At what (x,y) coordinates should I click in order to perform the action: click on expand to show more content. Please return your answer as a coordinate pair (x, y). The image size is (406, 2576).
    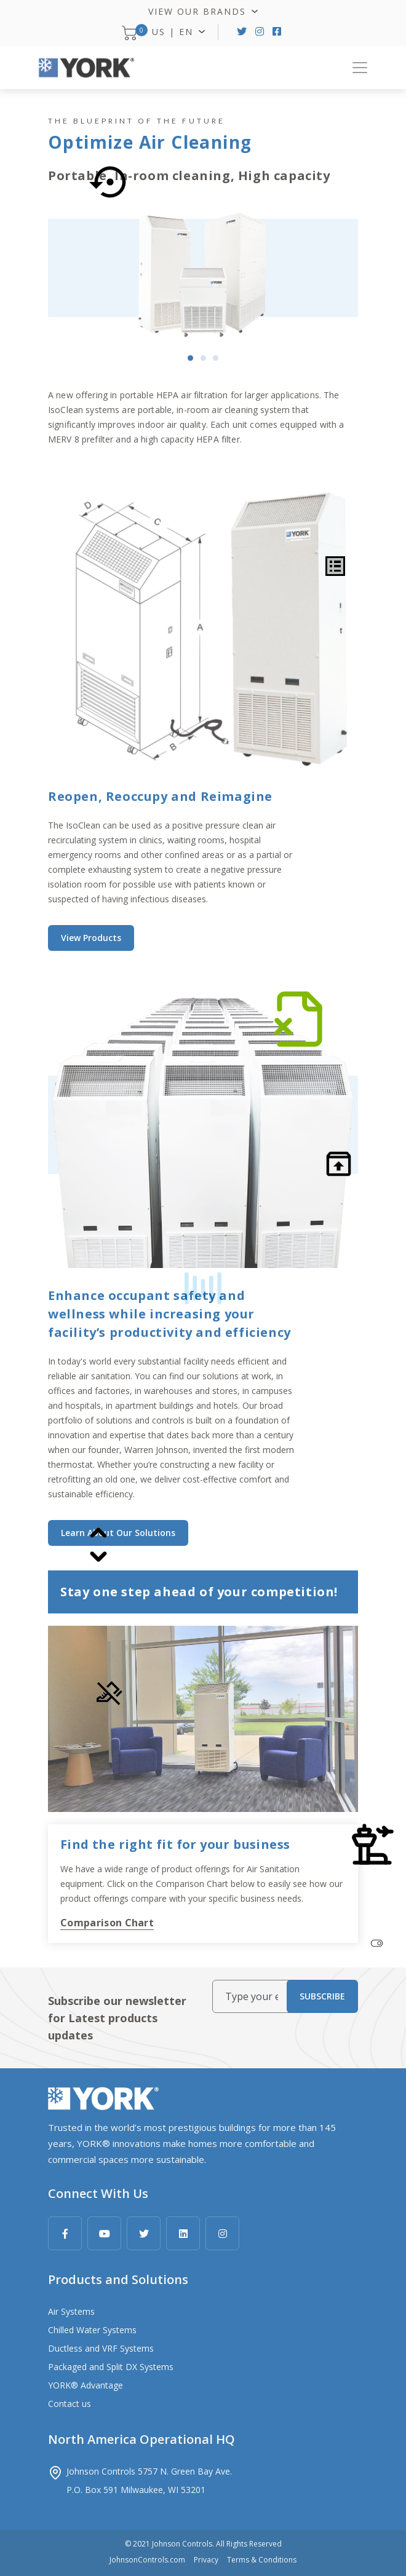
    Looking at the image, I should click on (98, 1545).